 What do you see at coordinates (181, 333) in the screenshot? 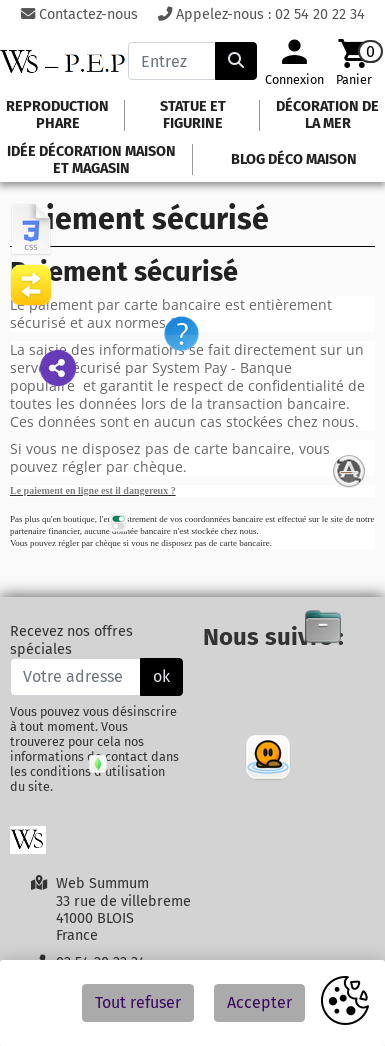
I see `open the help or support center` at bounding box center [181, 333].